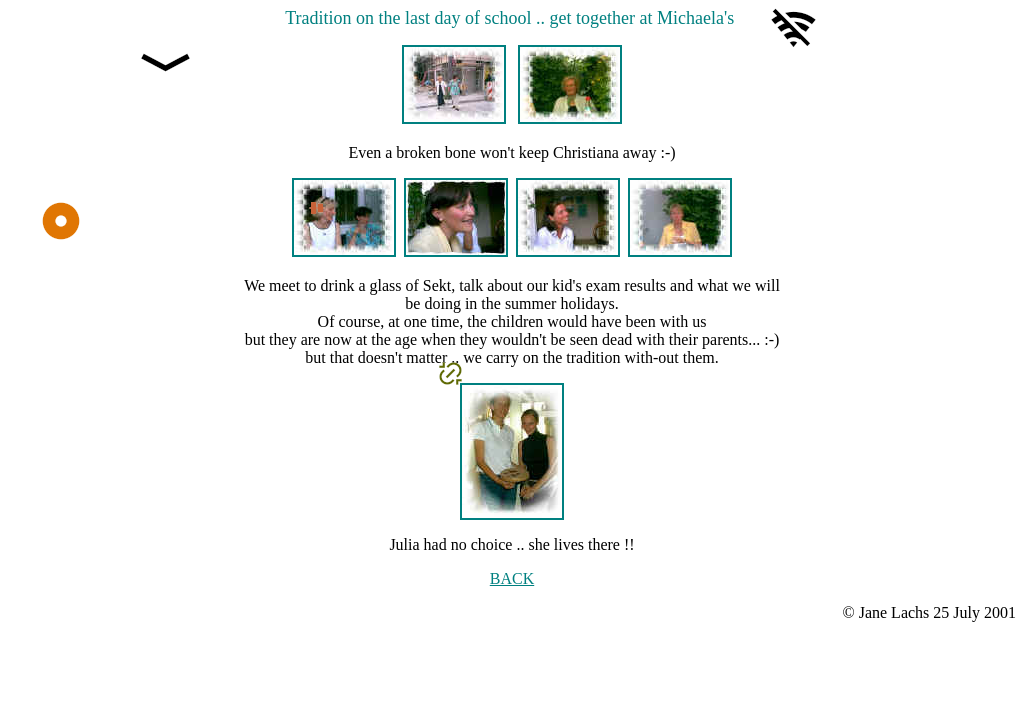  Describe the element at coordinates (61, 221) in the screenshot. I see `start recording audio or video` at that location.